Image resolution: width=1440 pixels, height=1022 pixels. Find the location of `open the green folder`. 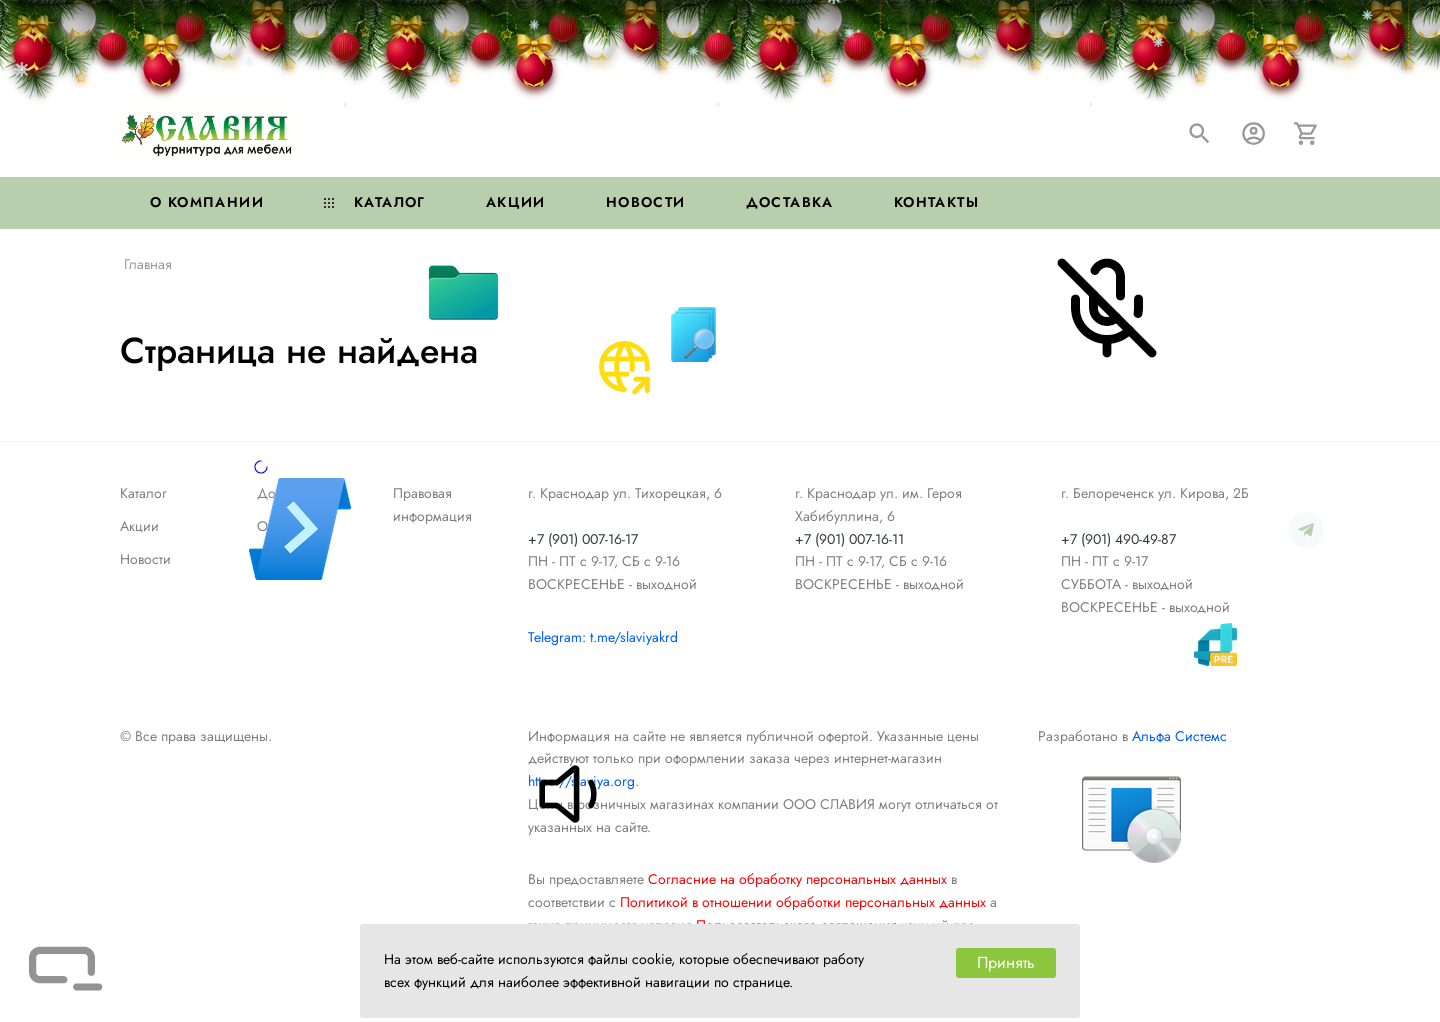

open the green folder is located at coordinates (463, 294).